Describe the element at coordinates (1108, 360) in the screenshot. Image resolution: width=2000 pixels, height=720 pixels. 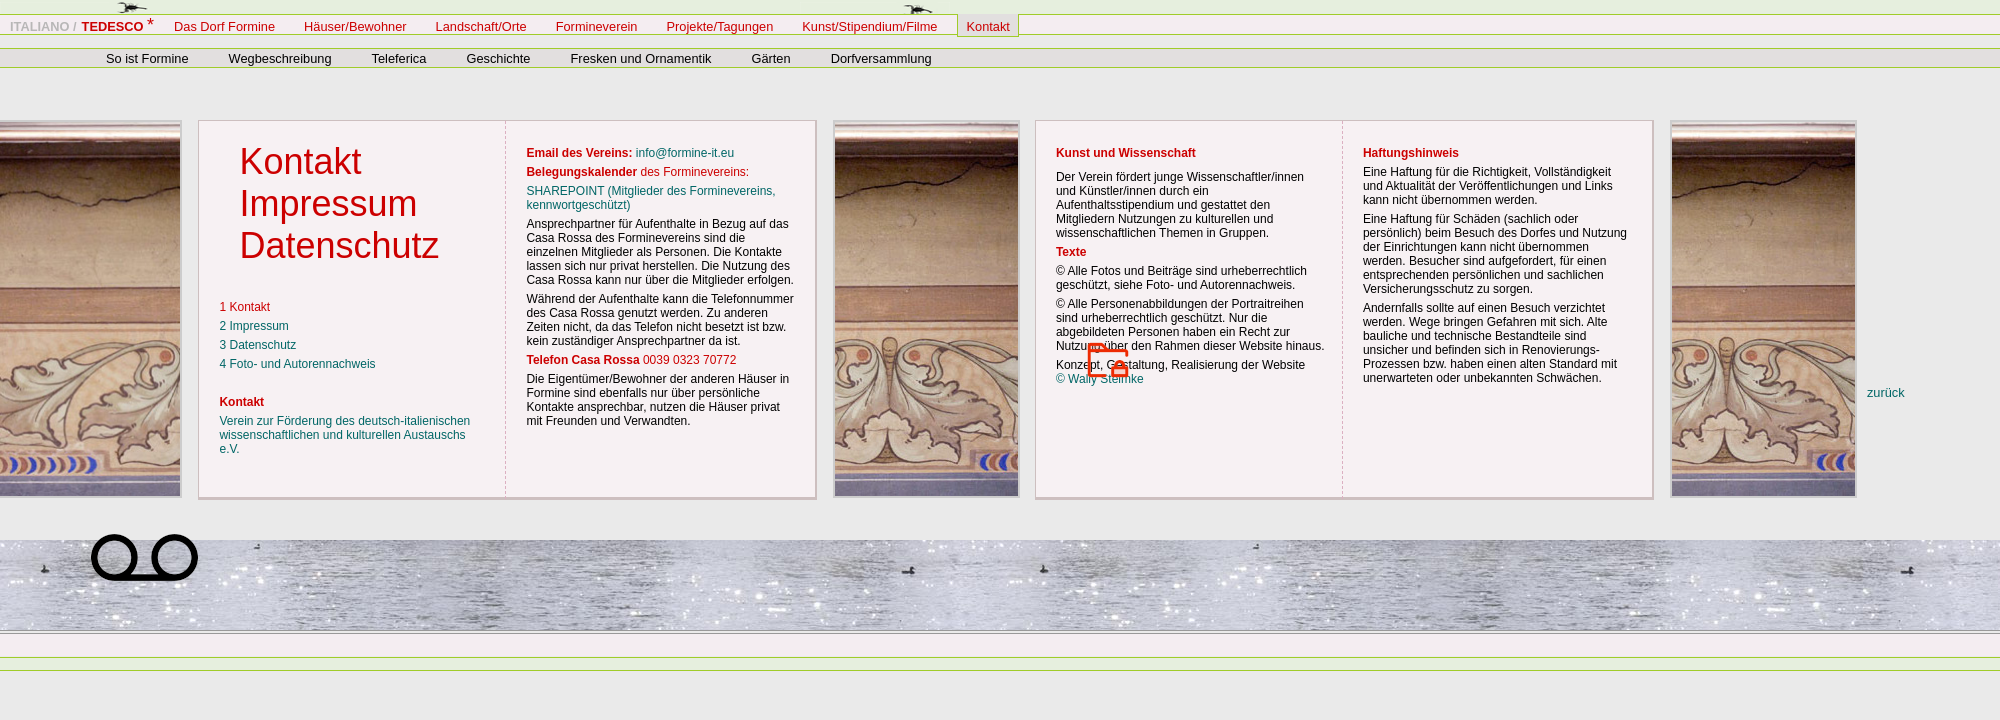
I see `access a password-protected folder` at that location.